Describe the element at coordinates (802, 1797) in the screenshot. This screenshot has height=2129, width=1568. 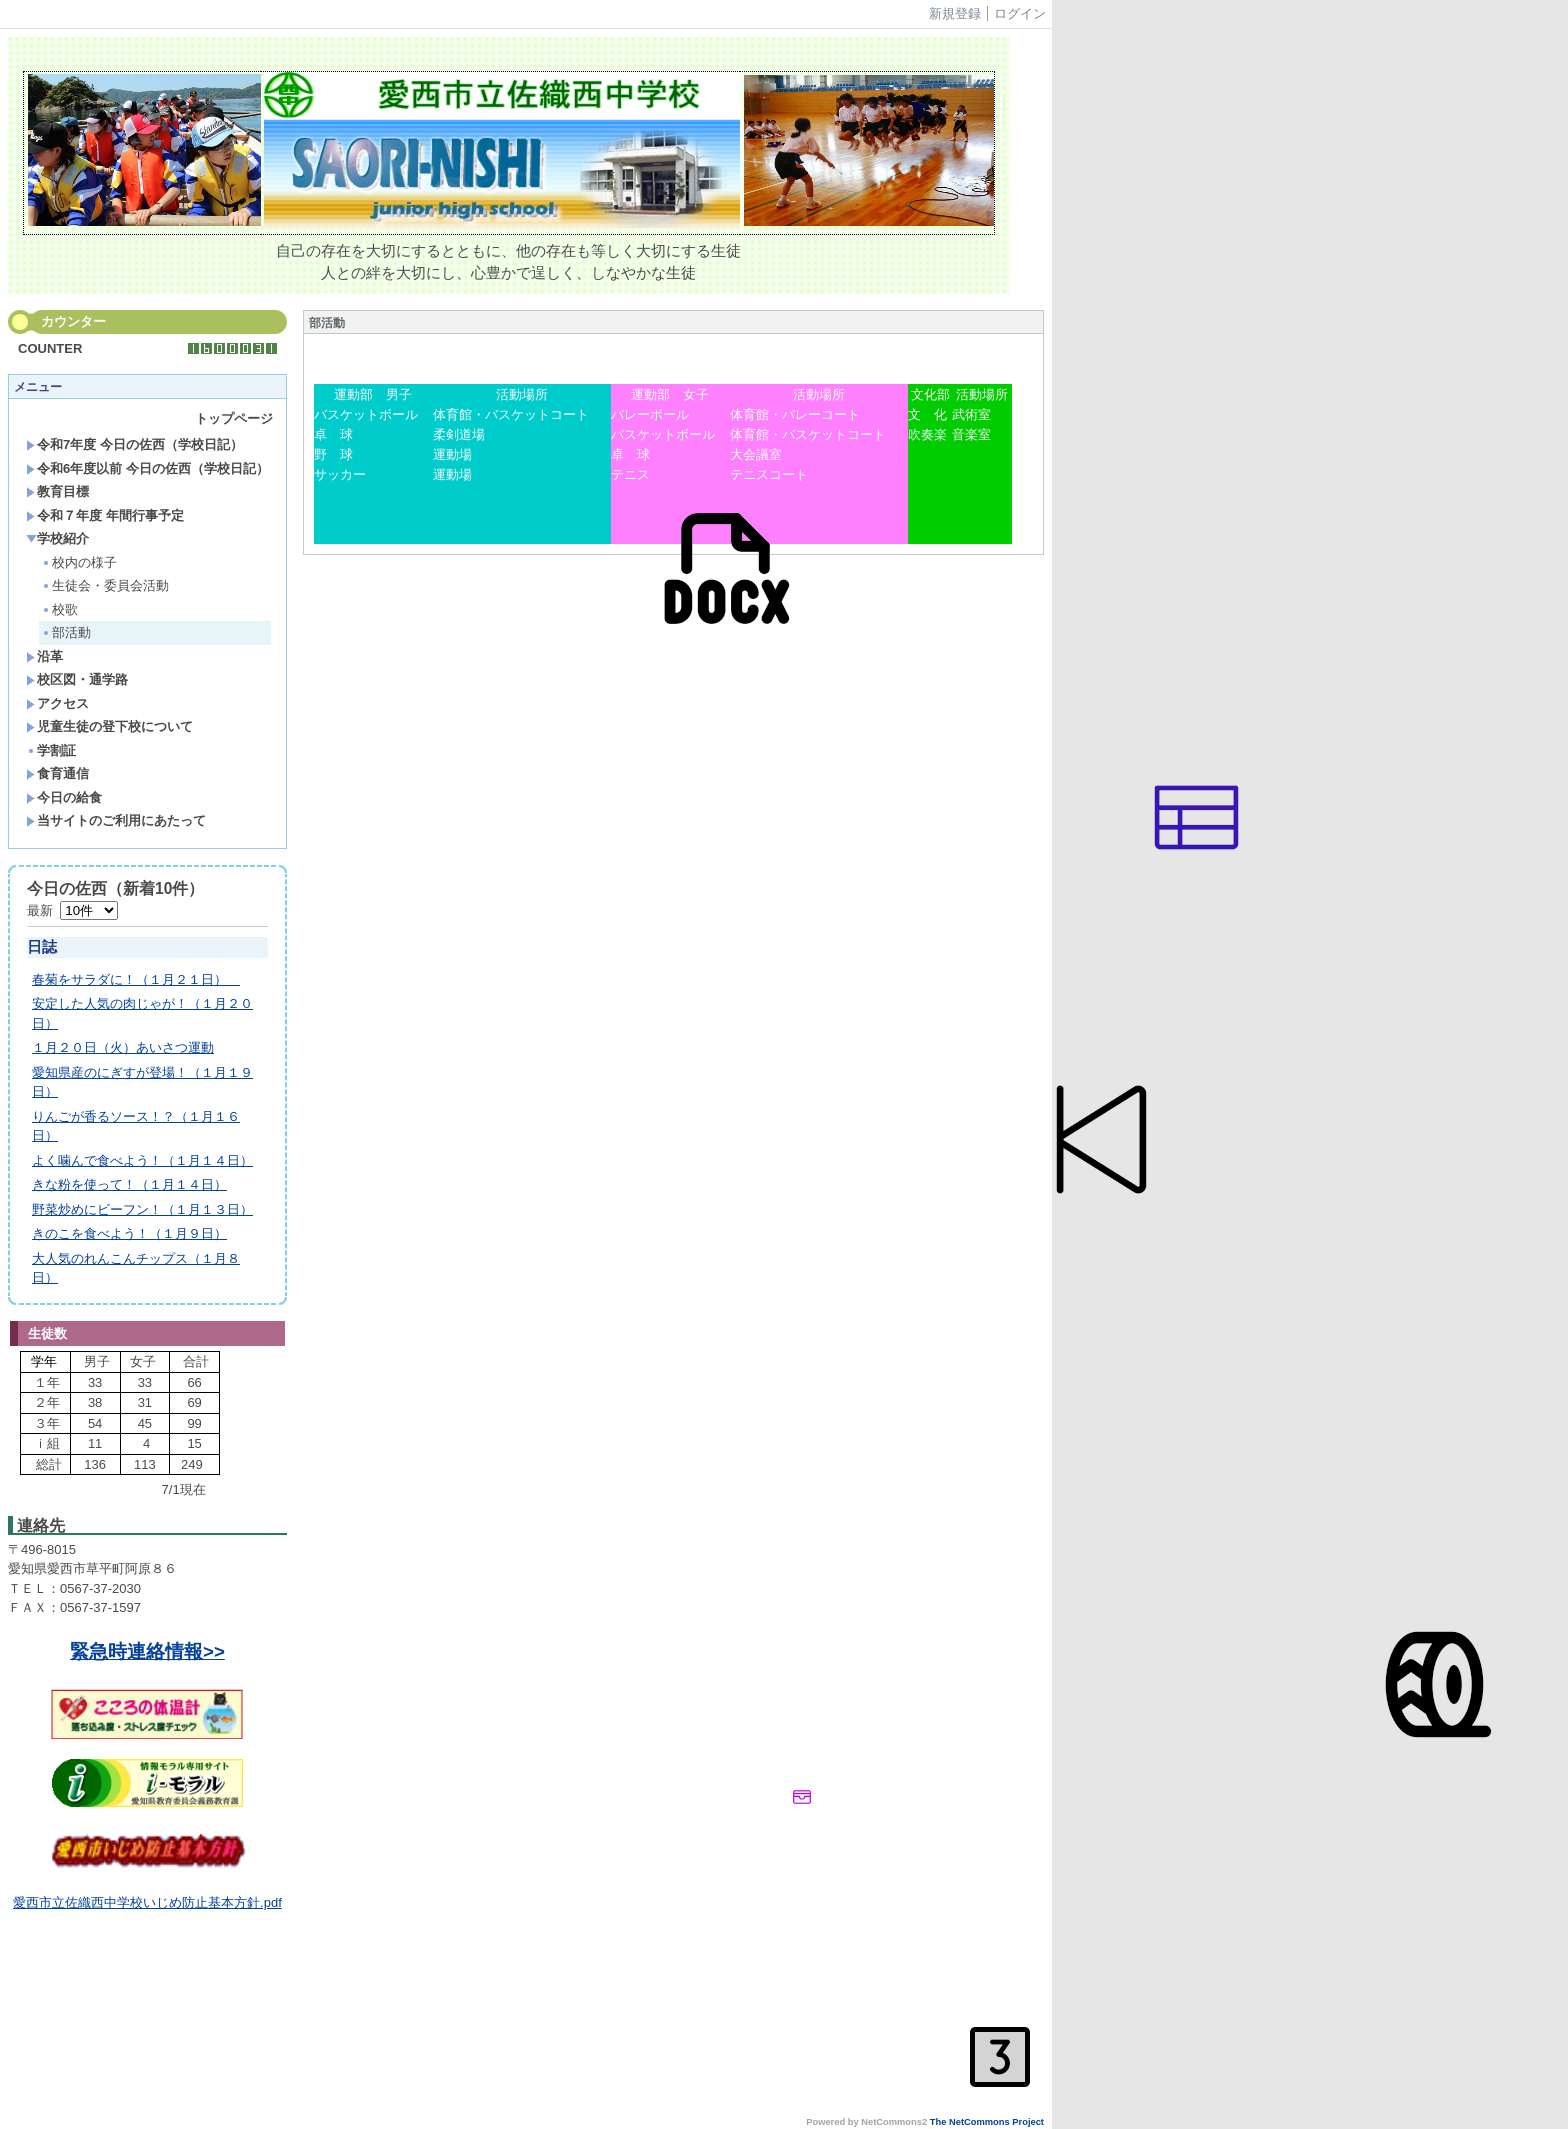
I see `access your wallet or saved payment methods` at that location.